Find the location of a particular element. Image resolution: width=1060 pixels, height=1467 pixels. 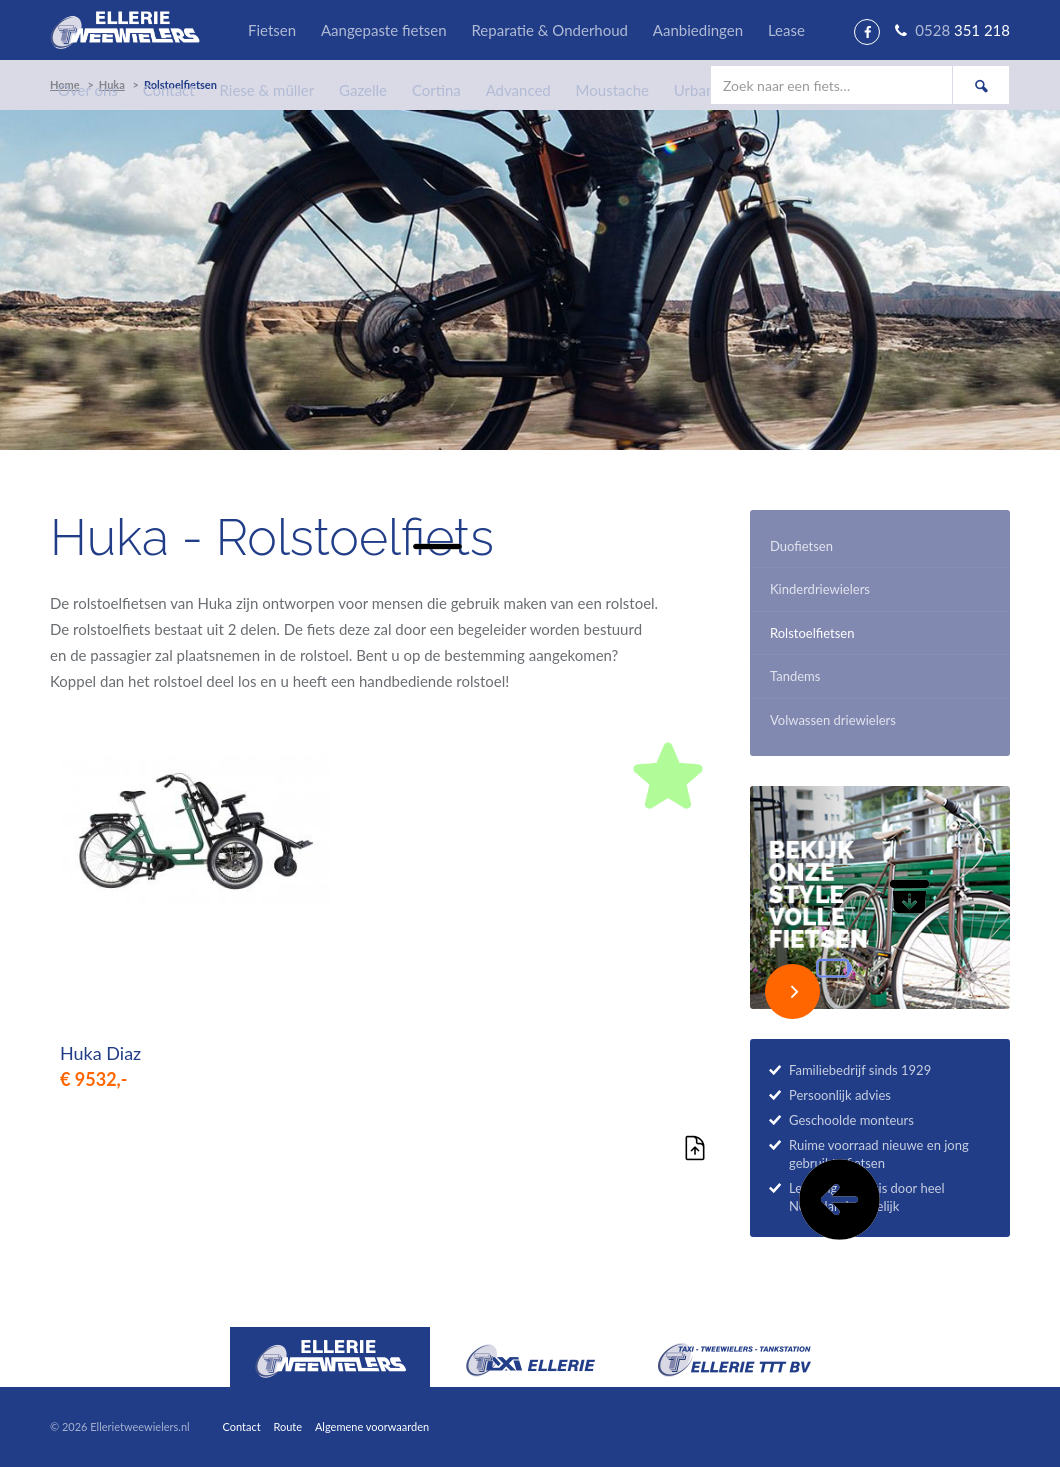

go back to previous screen is located at coordinates (839, 1199).